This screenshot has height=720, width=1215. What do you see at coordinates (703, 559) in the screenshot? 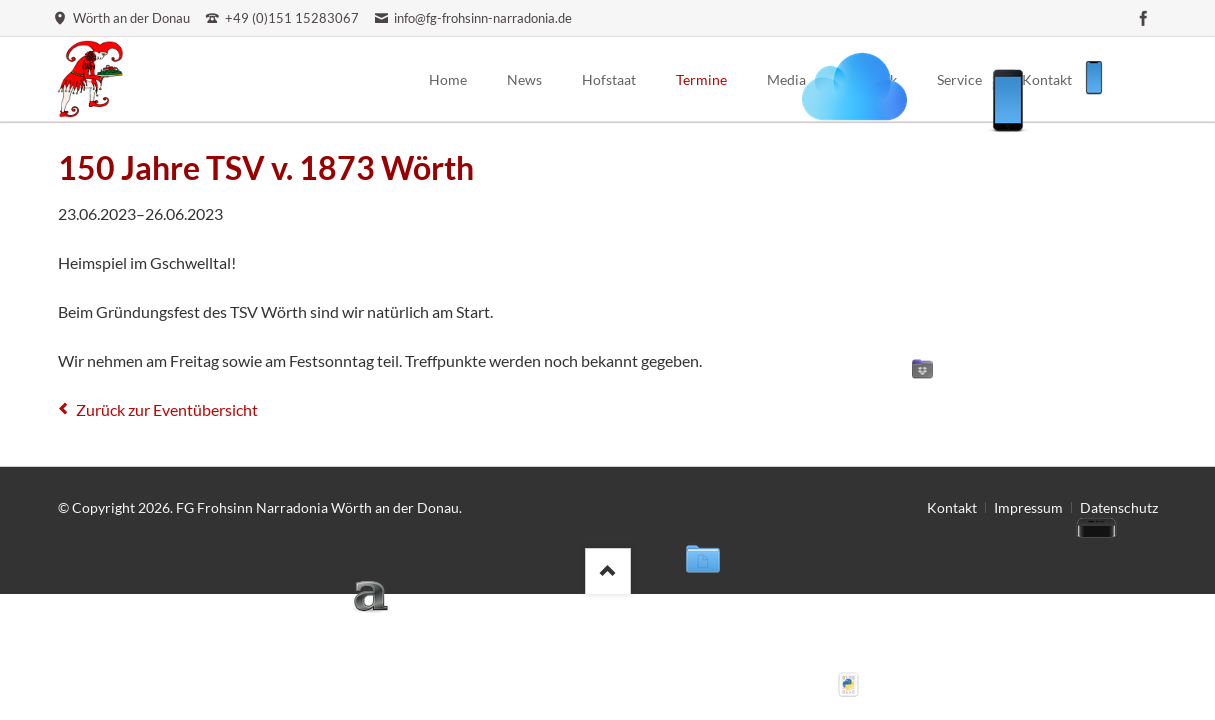
I see `open your documents folder` at bounding box center [703, 559].